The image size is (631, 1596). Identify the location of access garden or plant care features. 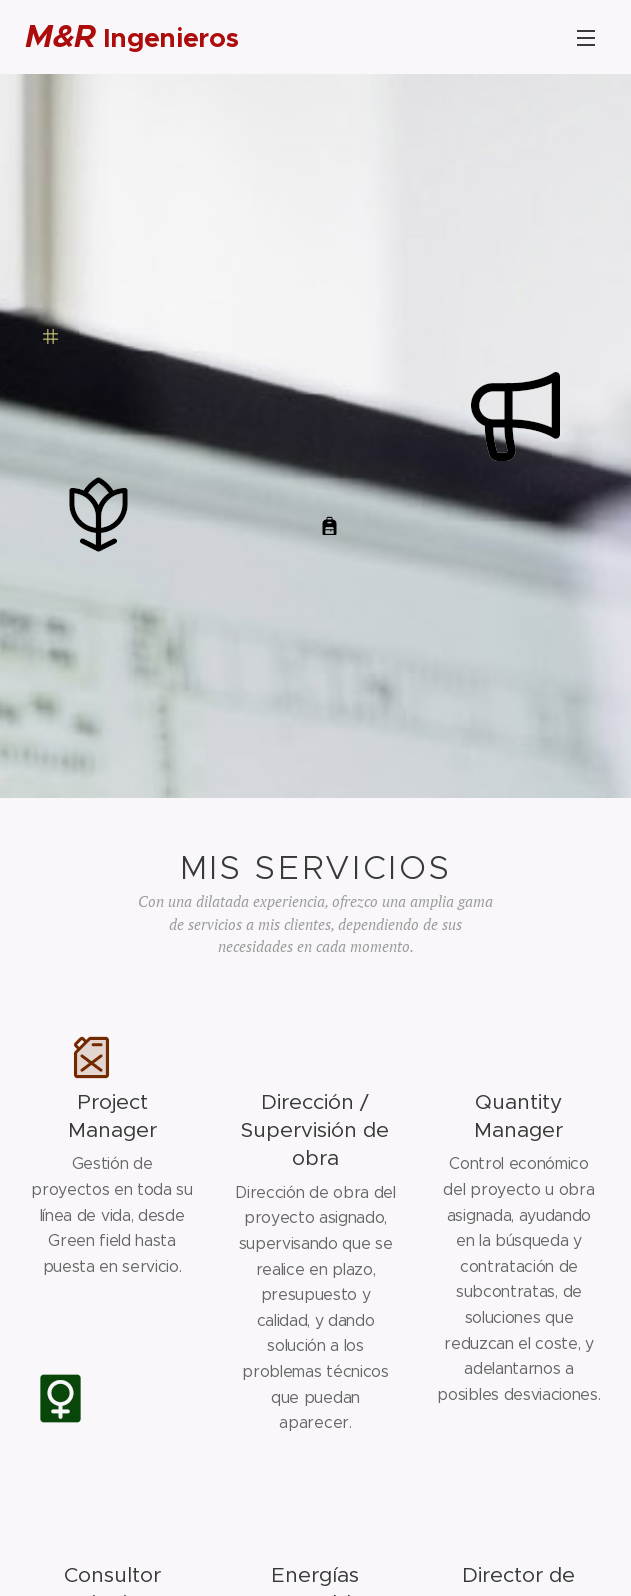
(98, 514).